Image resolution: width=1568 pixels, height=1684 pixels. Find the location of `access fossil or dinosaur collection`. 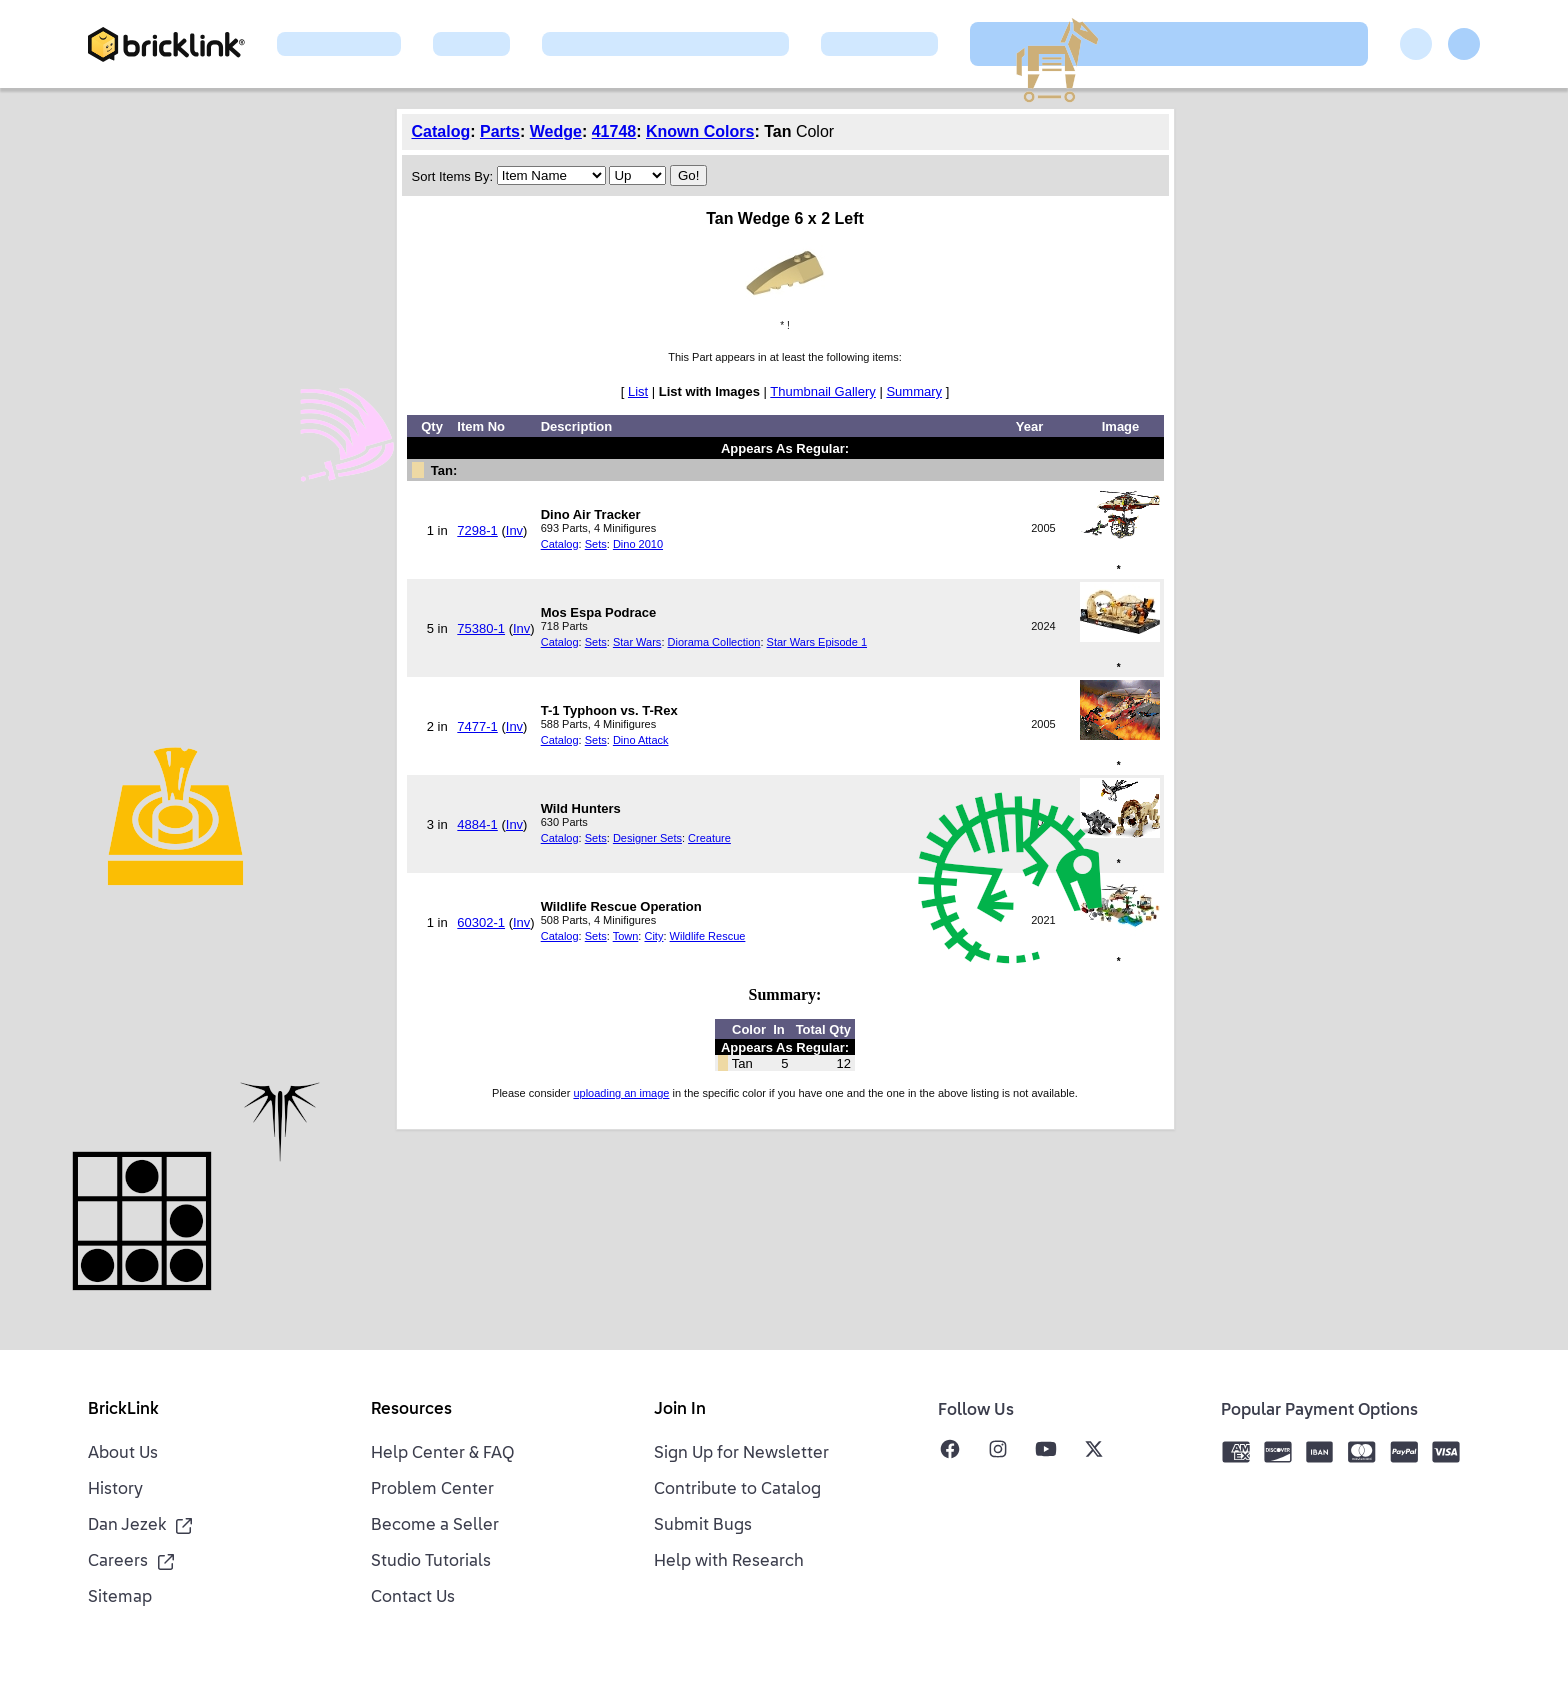

access fossil or dinosaur collection is located at coordinates (1009, 879).